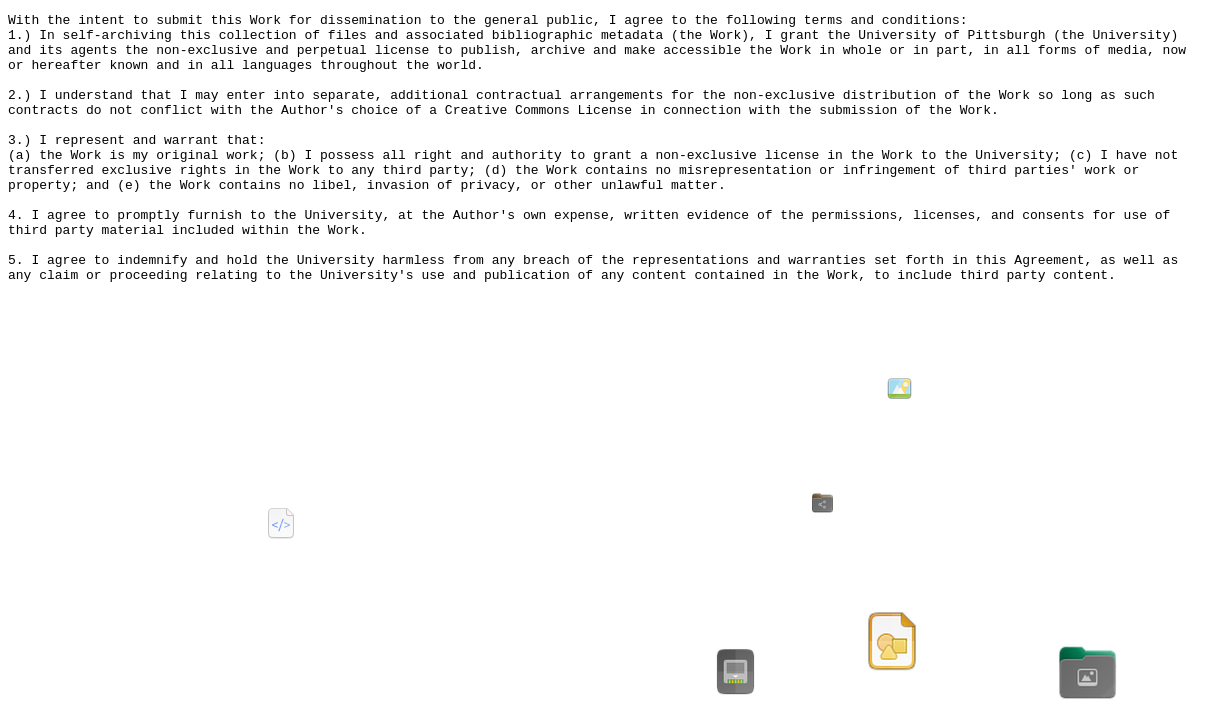  I want to click on open your pictures folder, so click(1087, 672).